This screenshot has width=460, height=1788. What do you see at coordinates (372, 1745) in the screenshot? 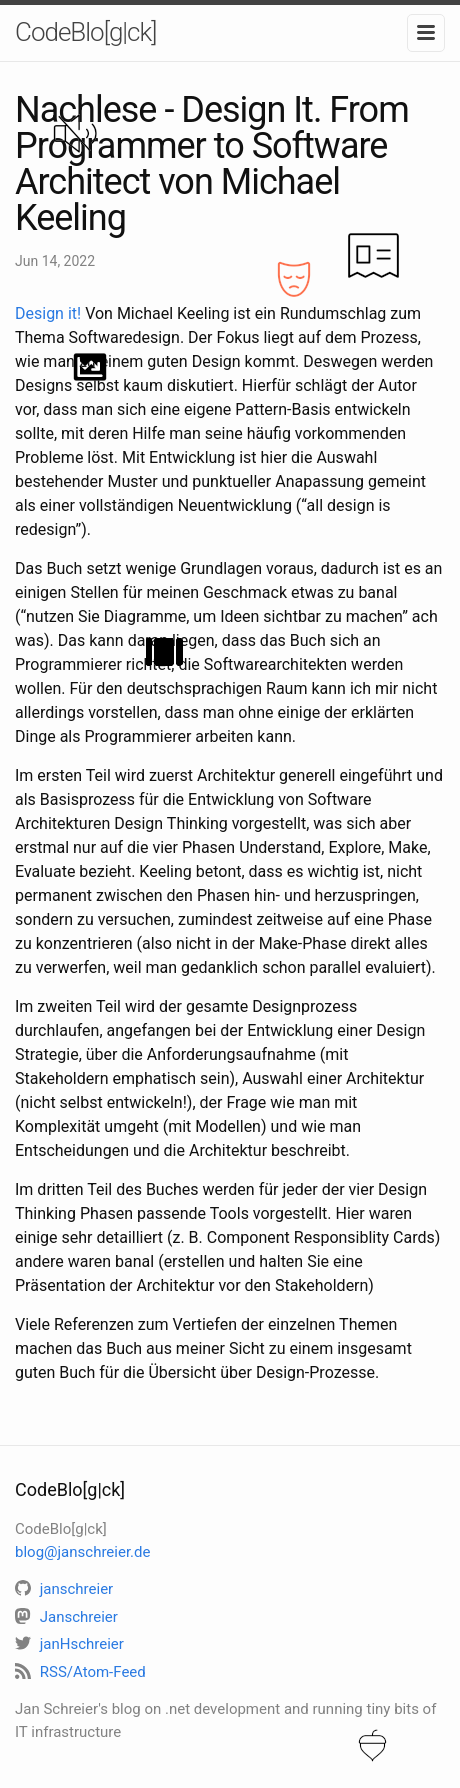
I see `nature or outdoors category indicator` at bounding box center [372, 1745].